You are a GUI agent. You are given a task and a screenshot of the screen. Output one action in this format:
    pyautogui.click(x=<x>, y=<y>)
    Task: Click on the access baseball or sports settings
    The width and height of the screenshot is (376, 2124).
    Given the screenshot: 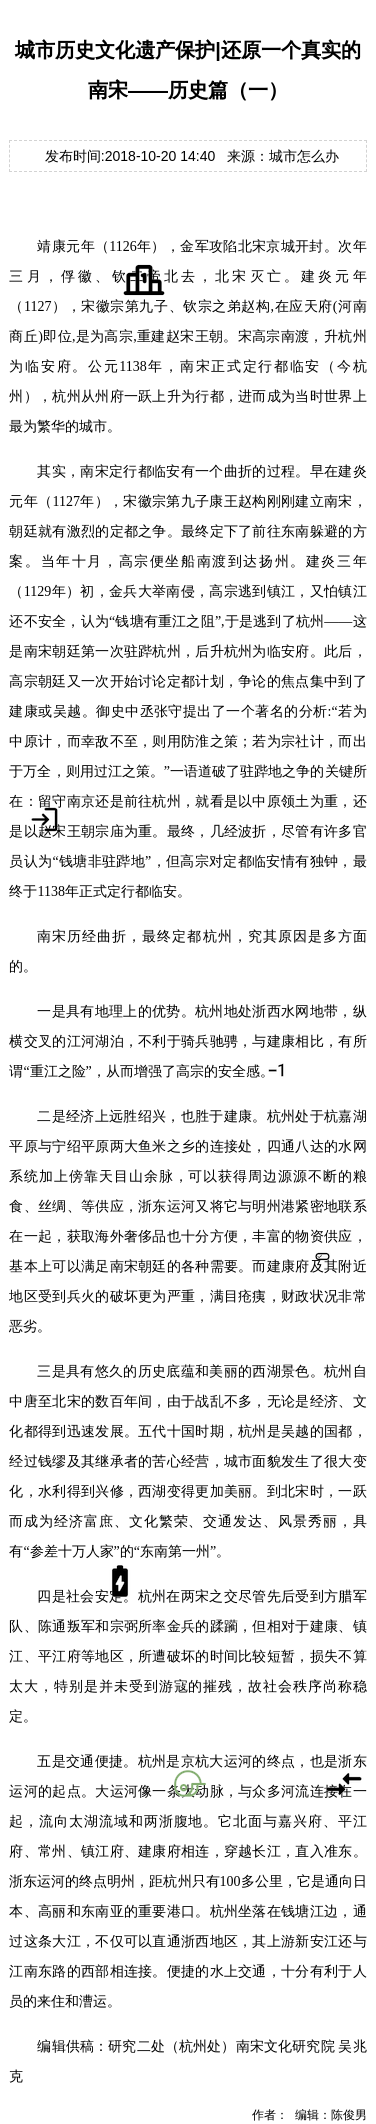 What is the action you would take?
    pyautogui.click(x=189, y=1784)
    